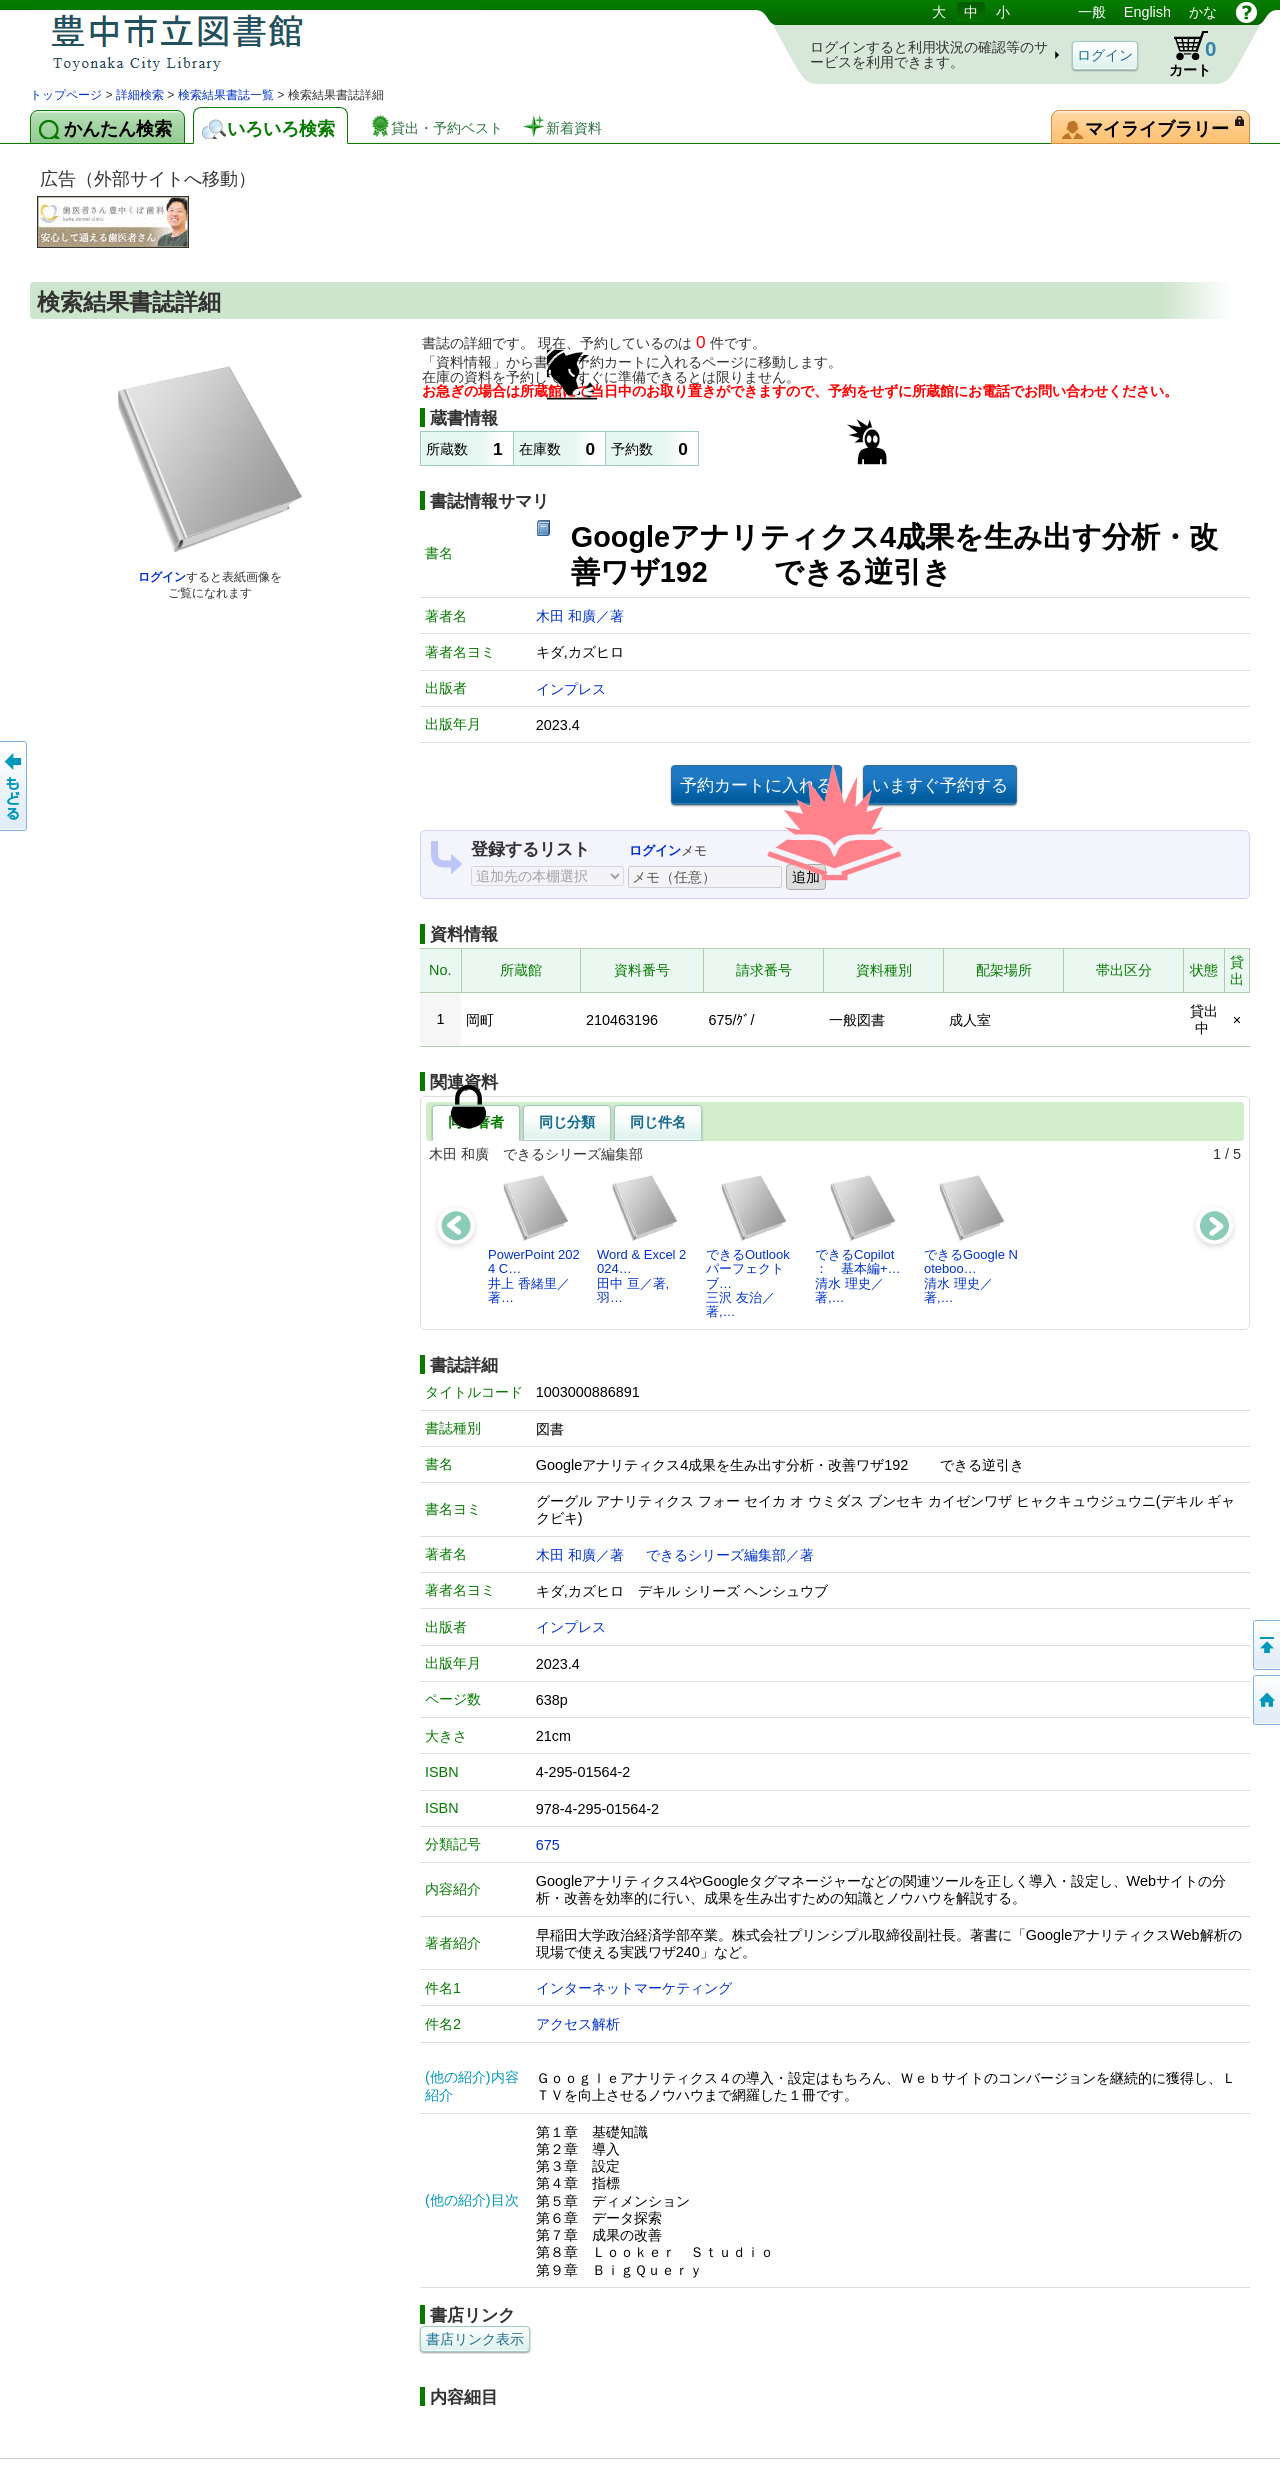  What do you see at coordinates (834, 832) in the screenshot?
I see `access knowledge base or learning resources` at bounding box center [834, 832].